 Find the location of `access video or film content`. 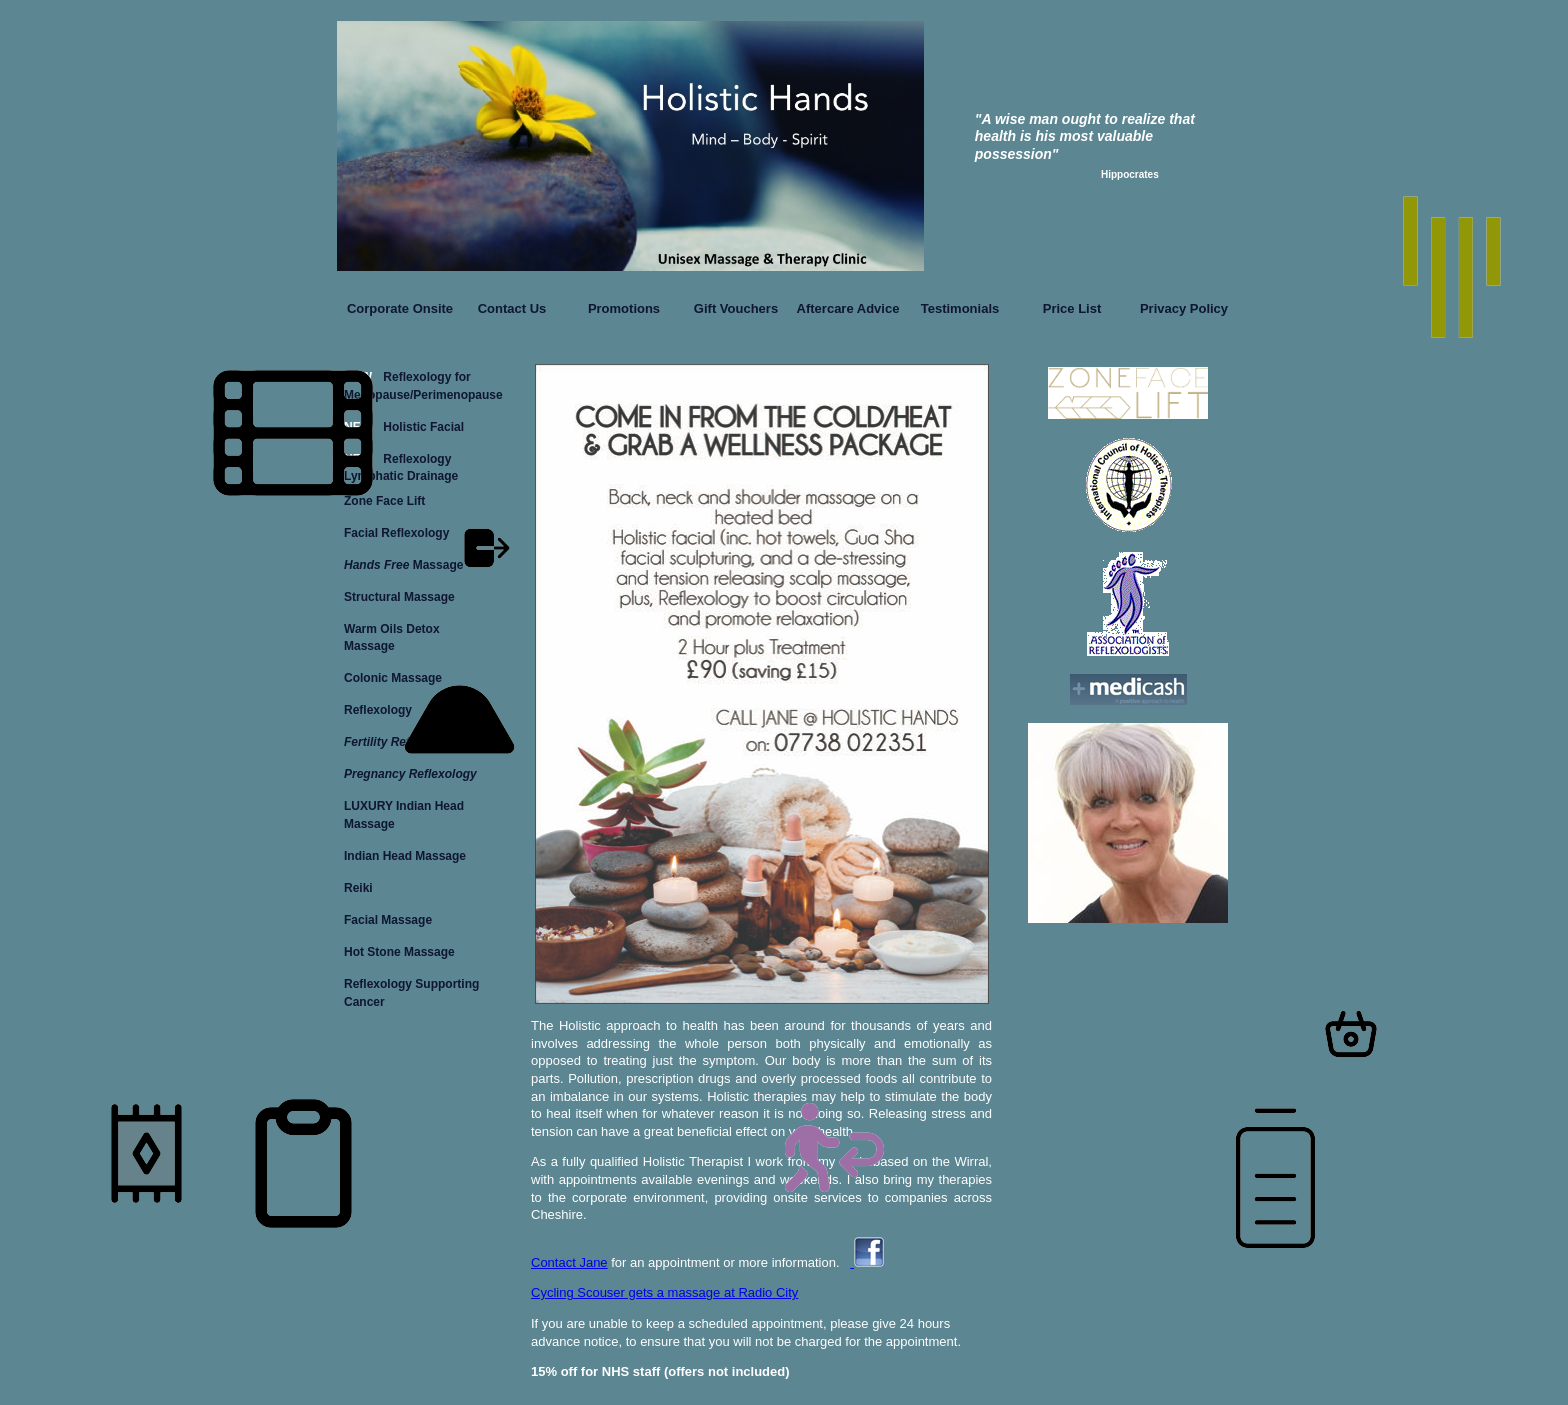

access video or film content is located at coordinates (293, 433).